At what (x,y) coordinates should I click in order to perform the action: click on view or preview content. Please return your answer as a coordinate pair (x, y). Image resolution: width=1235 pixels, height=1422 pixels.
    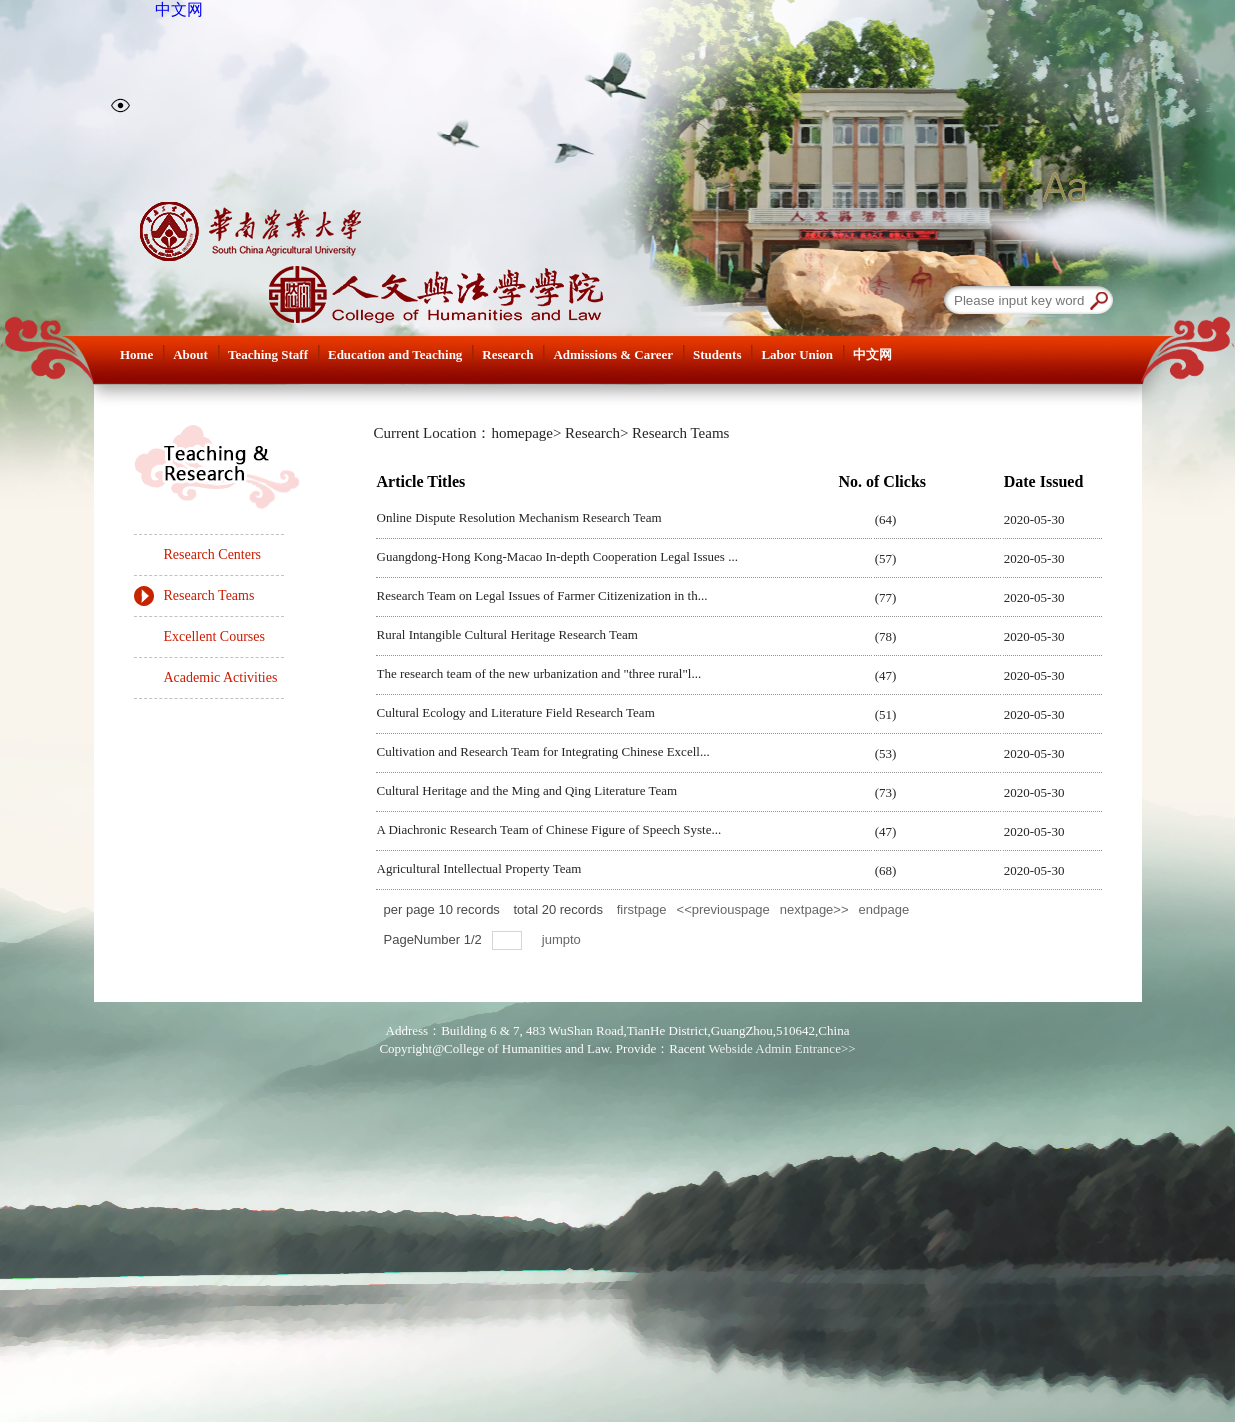
    Looking at the image, I should click on (120, 105).